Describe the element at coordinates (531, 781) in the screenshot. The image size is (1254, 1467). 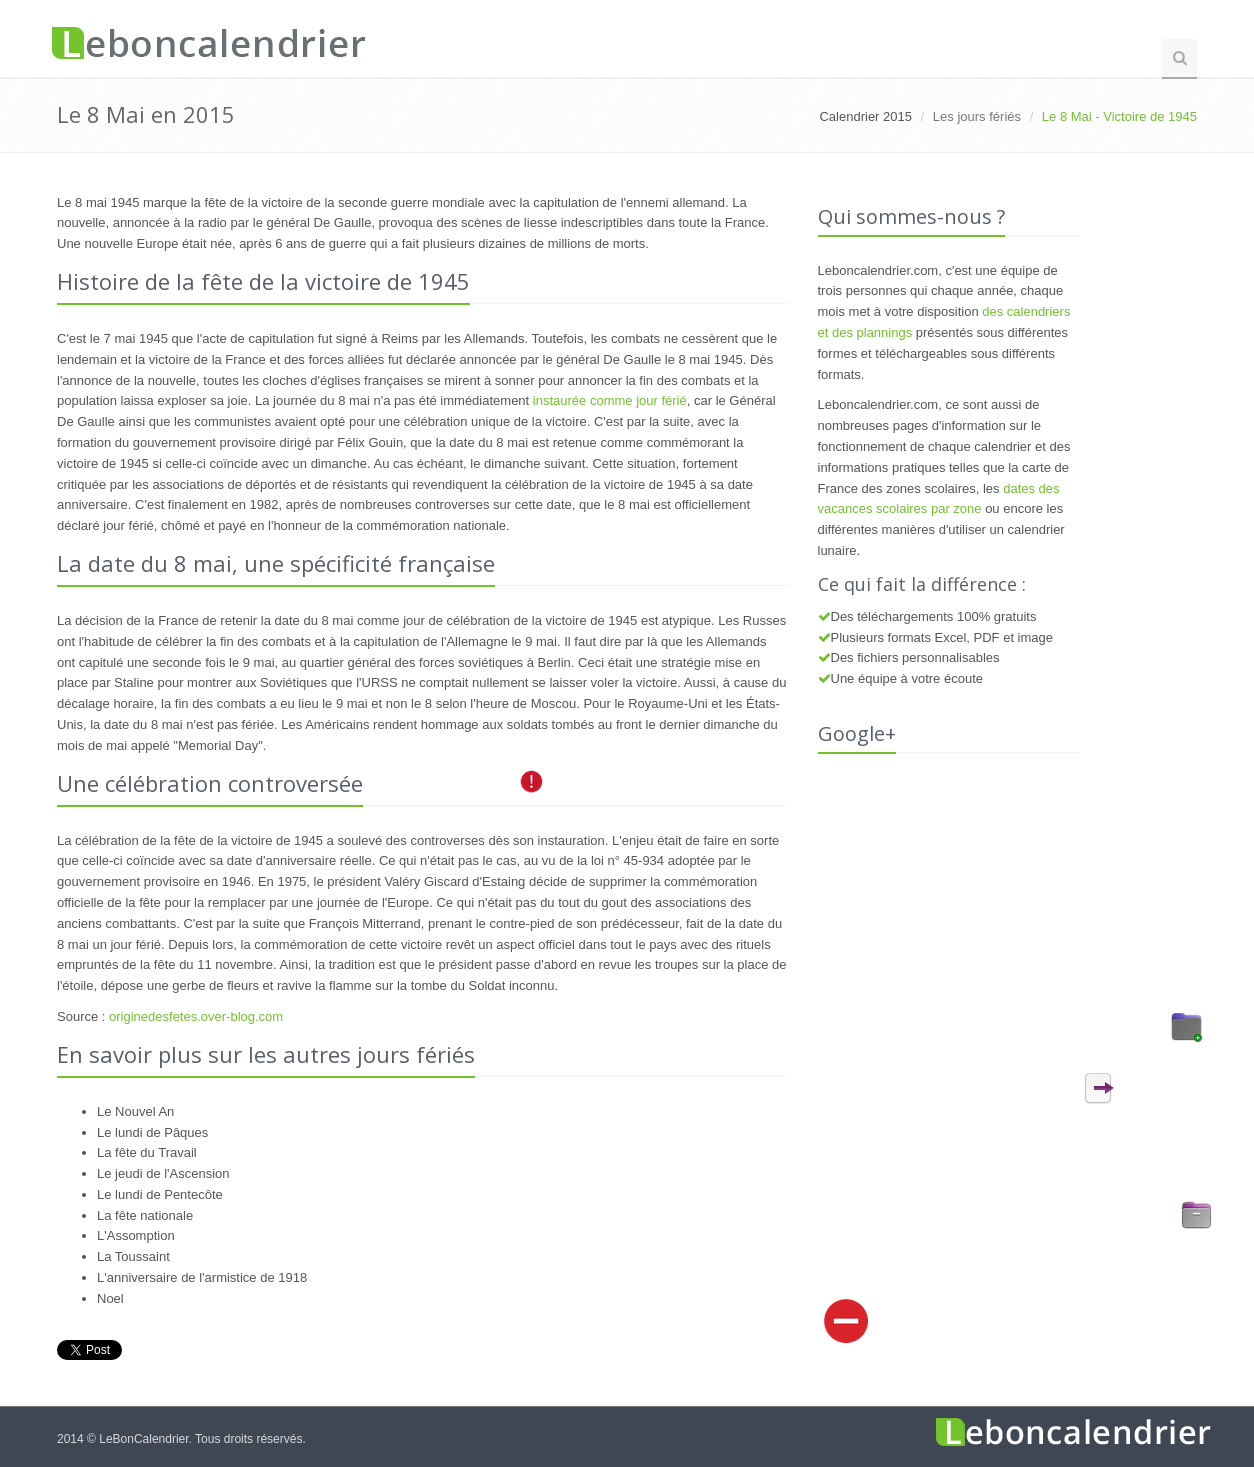
I see `indicates important or critical status` at that location.